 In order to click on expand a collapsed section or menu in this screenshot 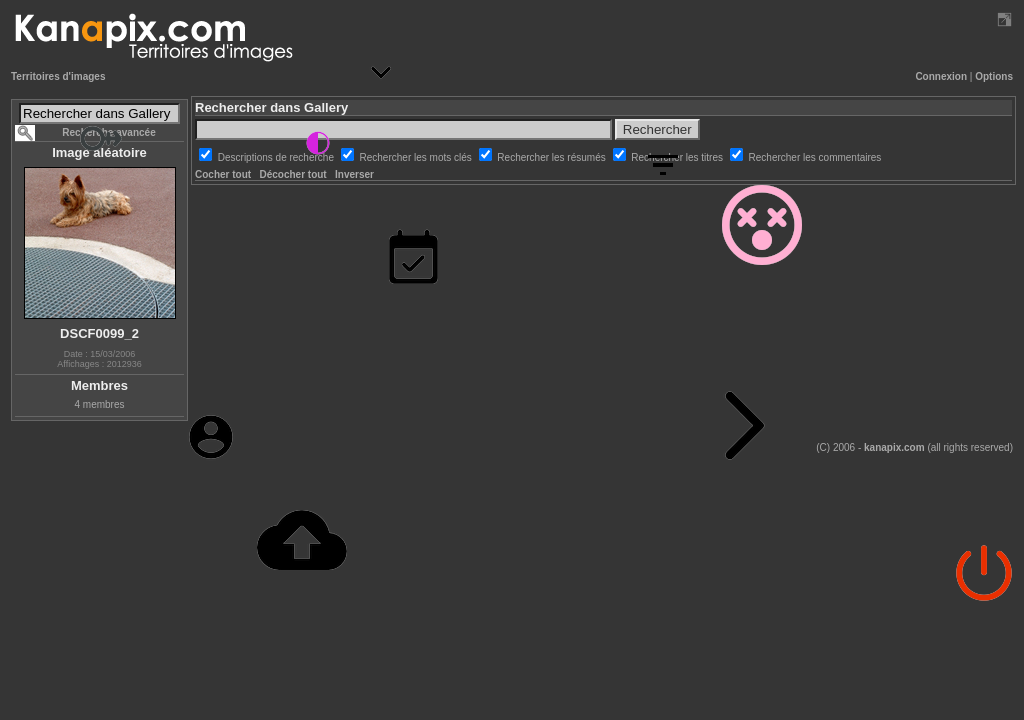, I will do `click(381, 72)`.